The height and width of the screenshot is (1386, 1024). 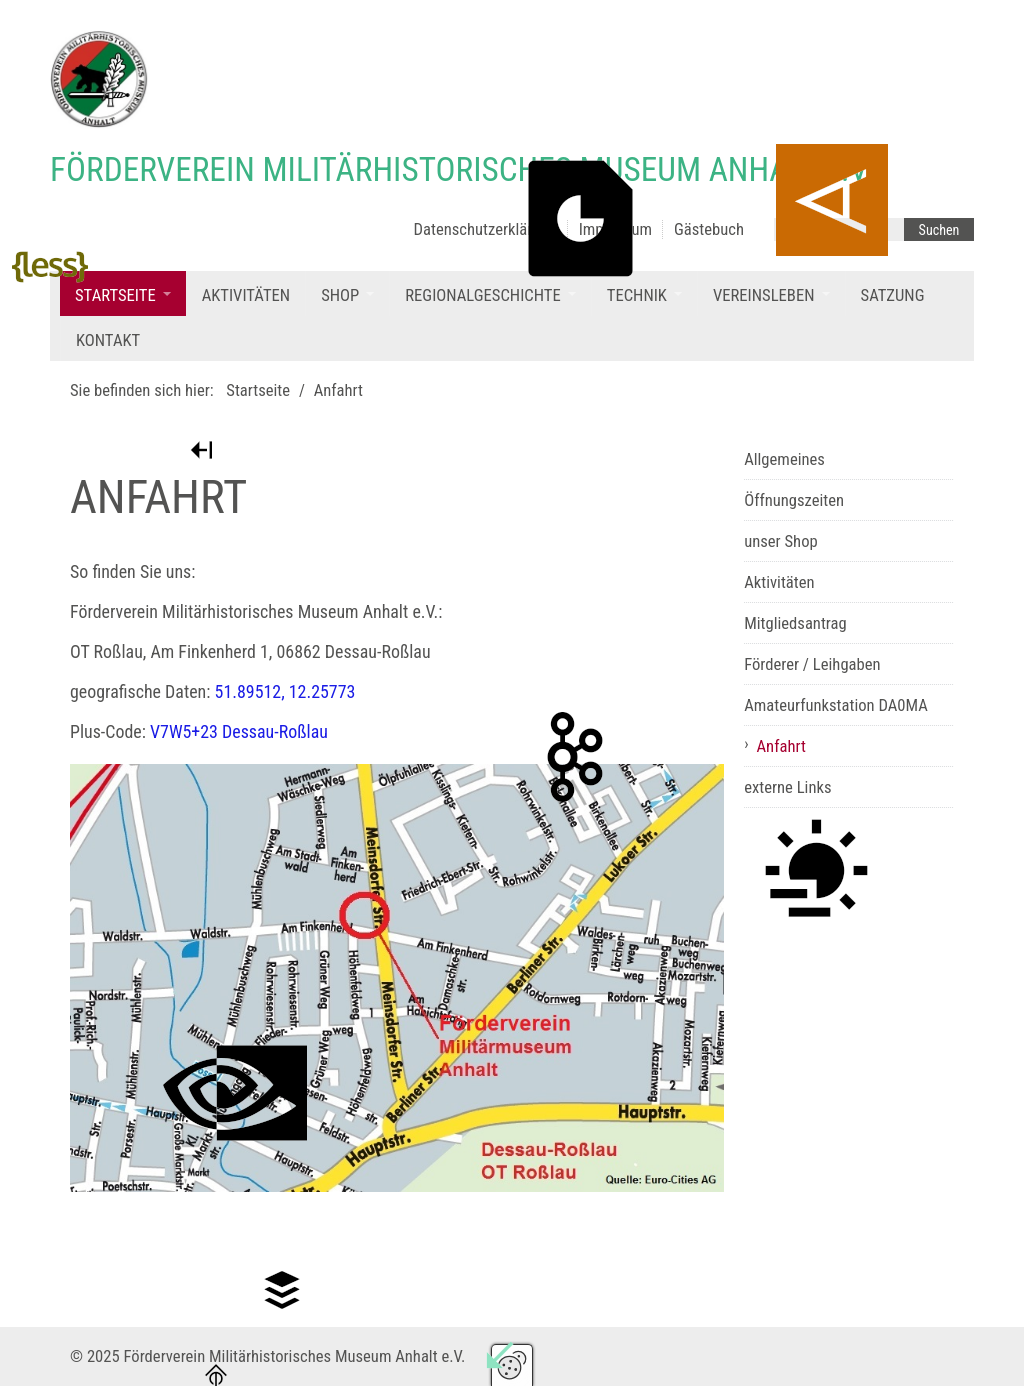 I want to click on aerospike database logo, so click(x=832, y=200).